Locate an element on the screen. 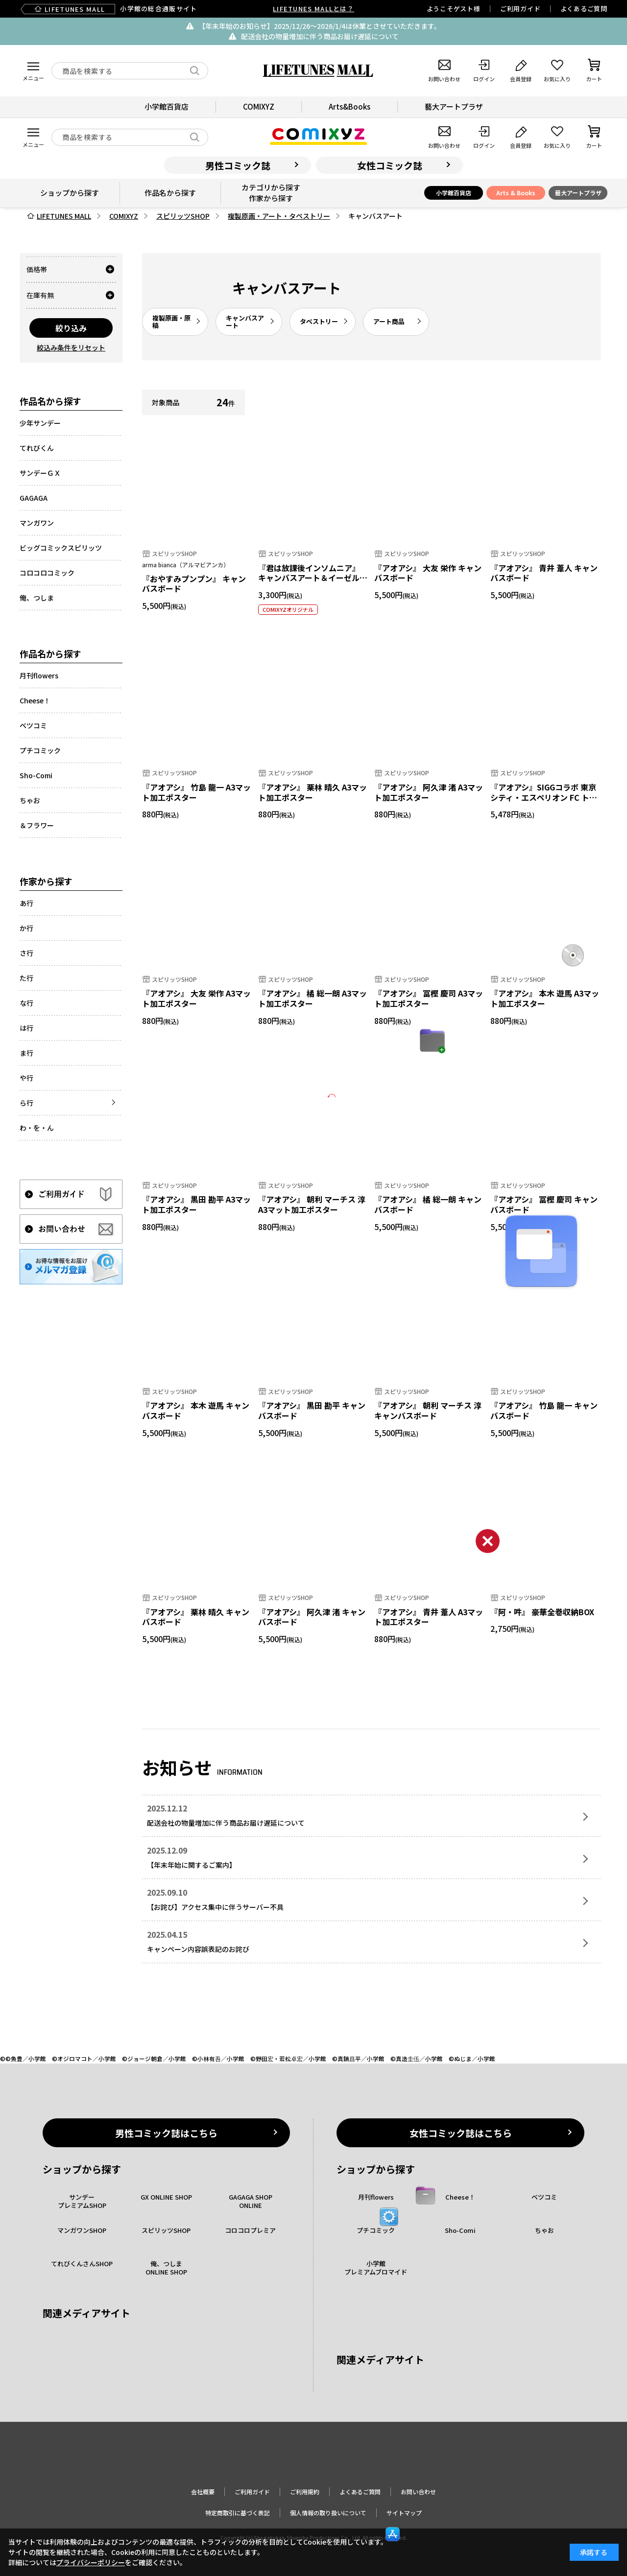  close the current window or dialog is located at coordinates (487, 1541).